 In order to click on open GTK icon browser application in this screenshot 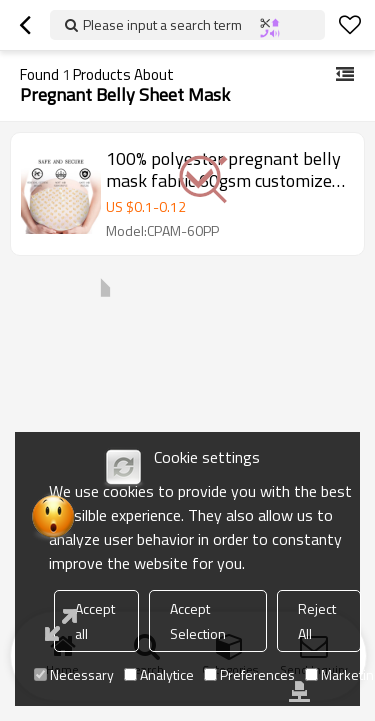, I will do `click(270, 28)`.